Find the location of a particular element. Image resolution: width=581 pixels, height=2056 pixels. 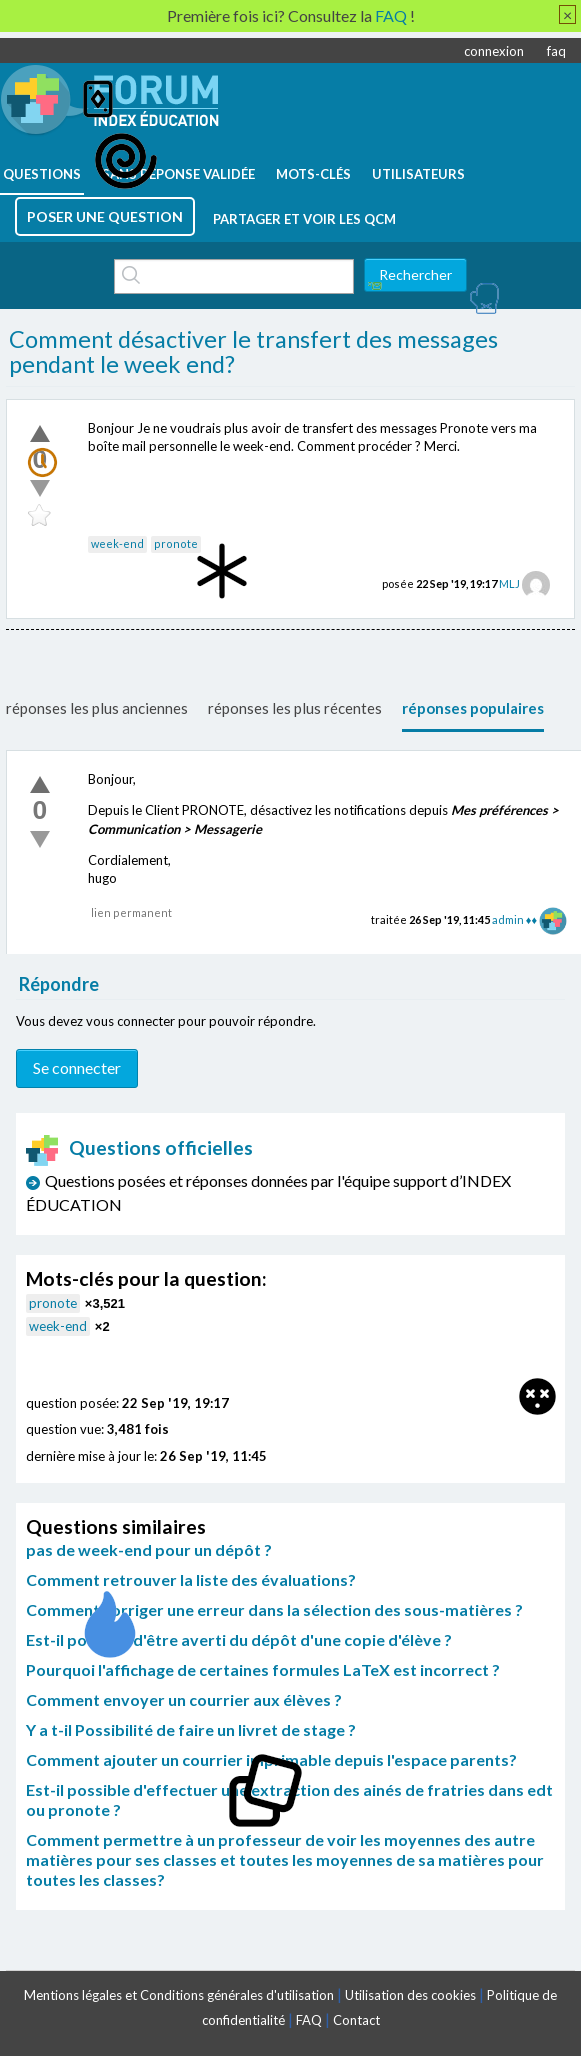

send message quickly is located at coordinates (375, 286).